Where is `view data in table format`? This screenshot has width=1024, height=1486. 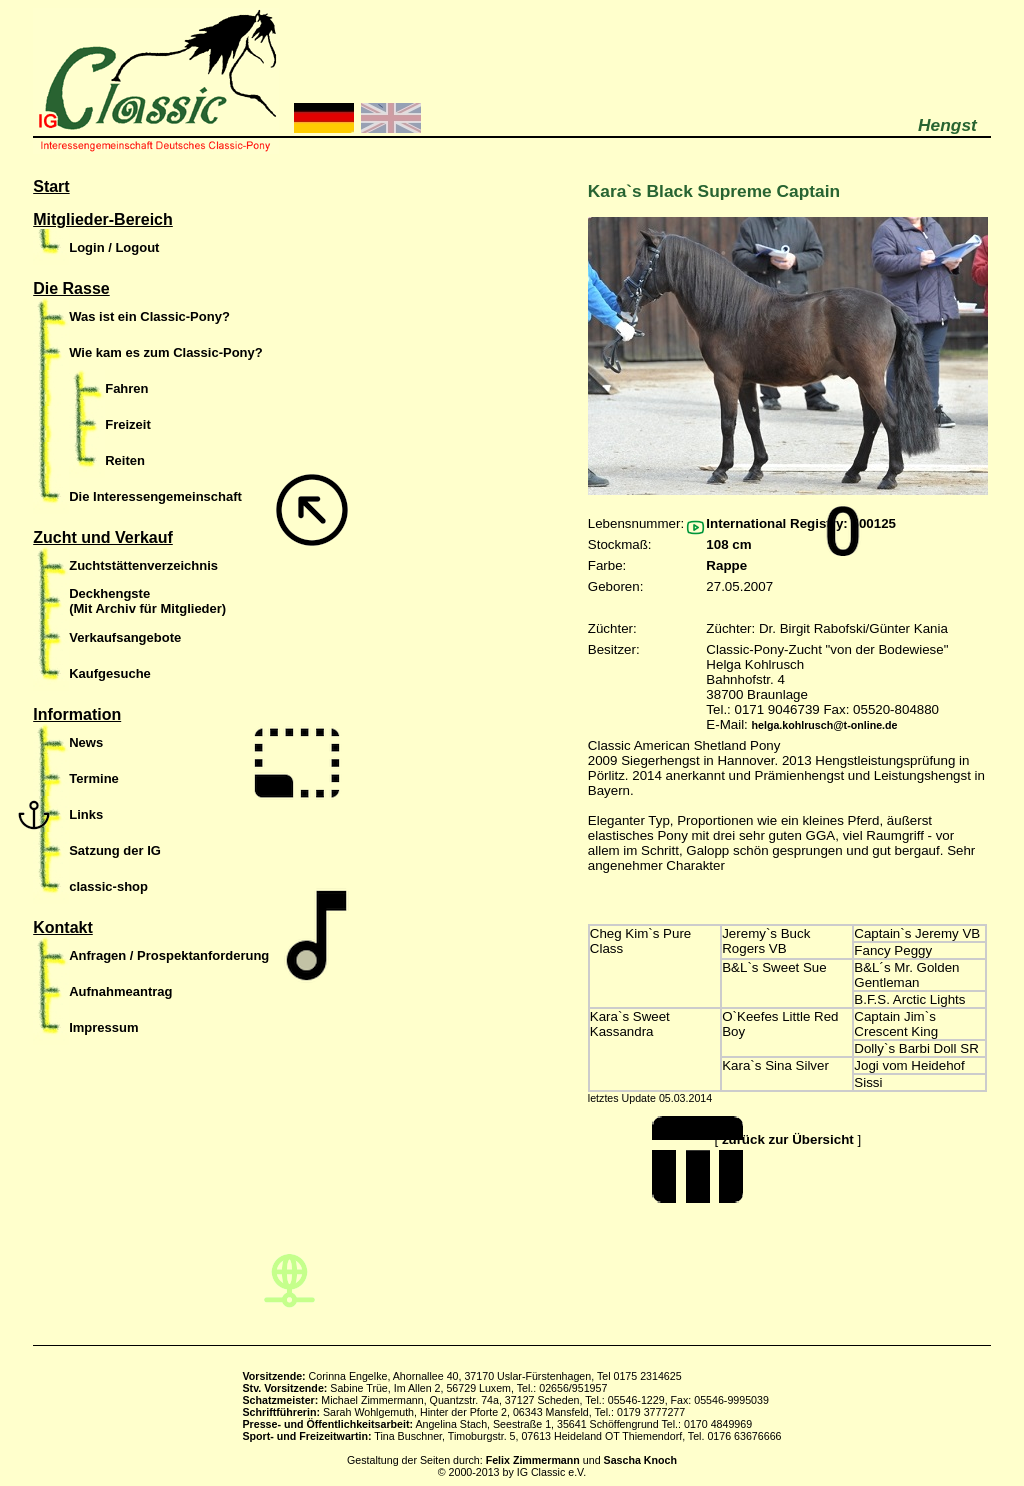
view data in table format is located at coordinates (695, 1159).